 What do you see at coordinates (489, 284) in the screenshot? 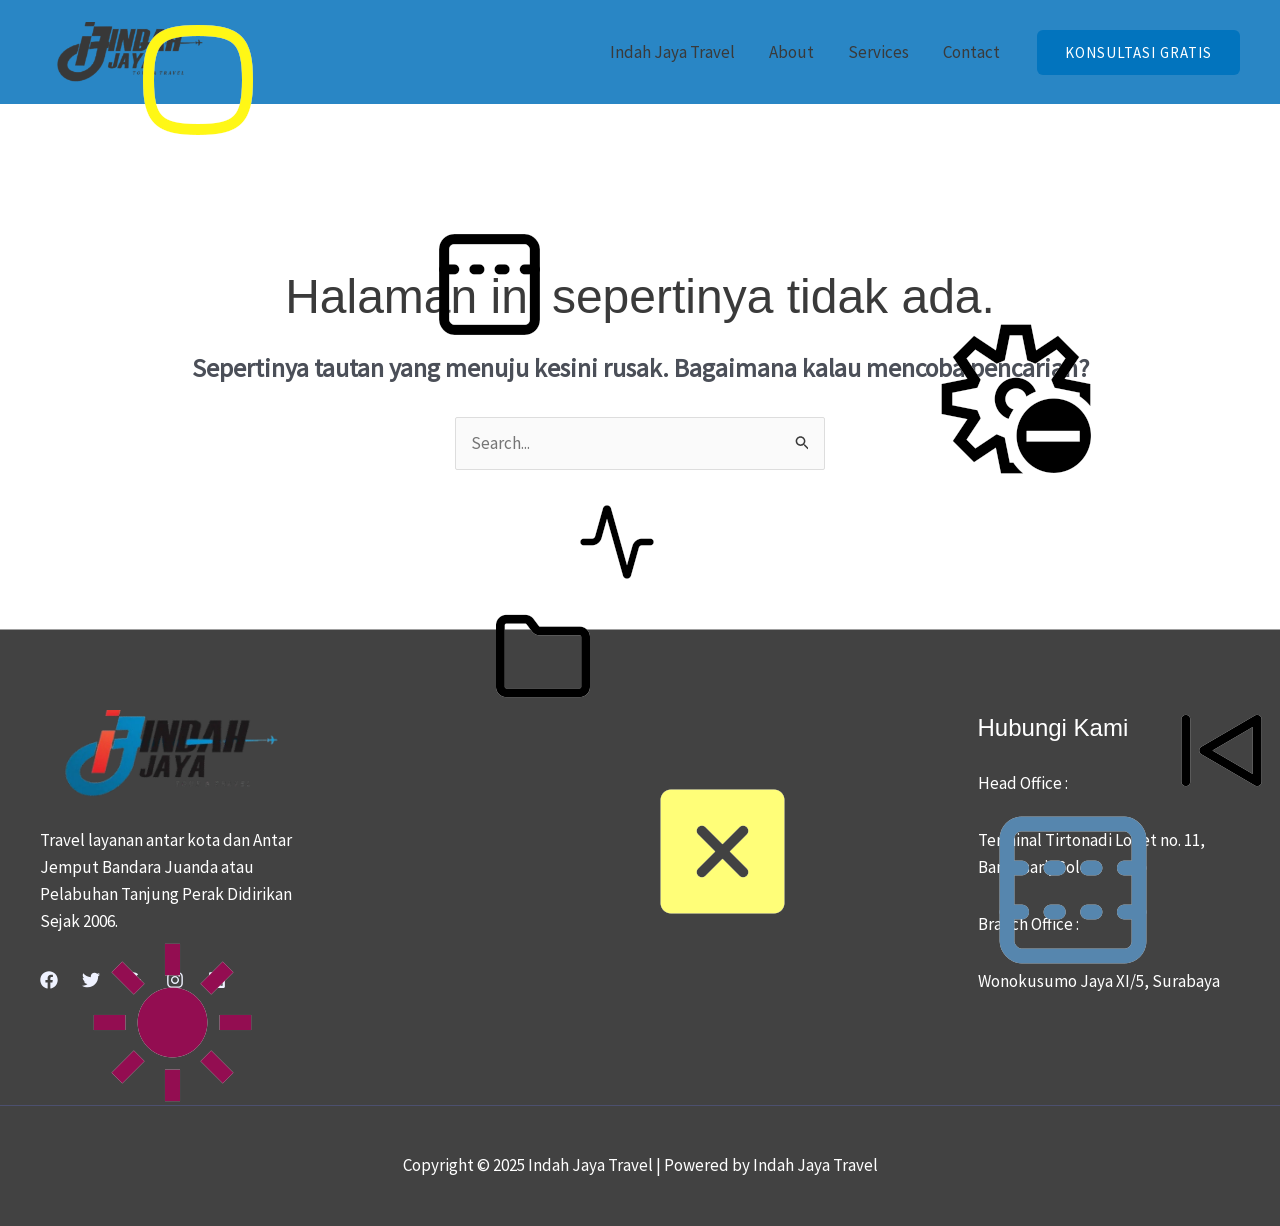
I see `toggle optional top panel visibility` at bounding box center [489, 284].